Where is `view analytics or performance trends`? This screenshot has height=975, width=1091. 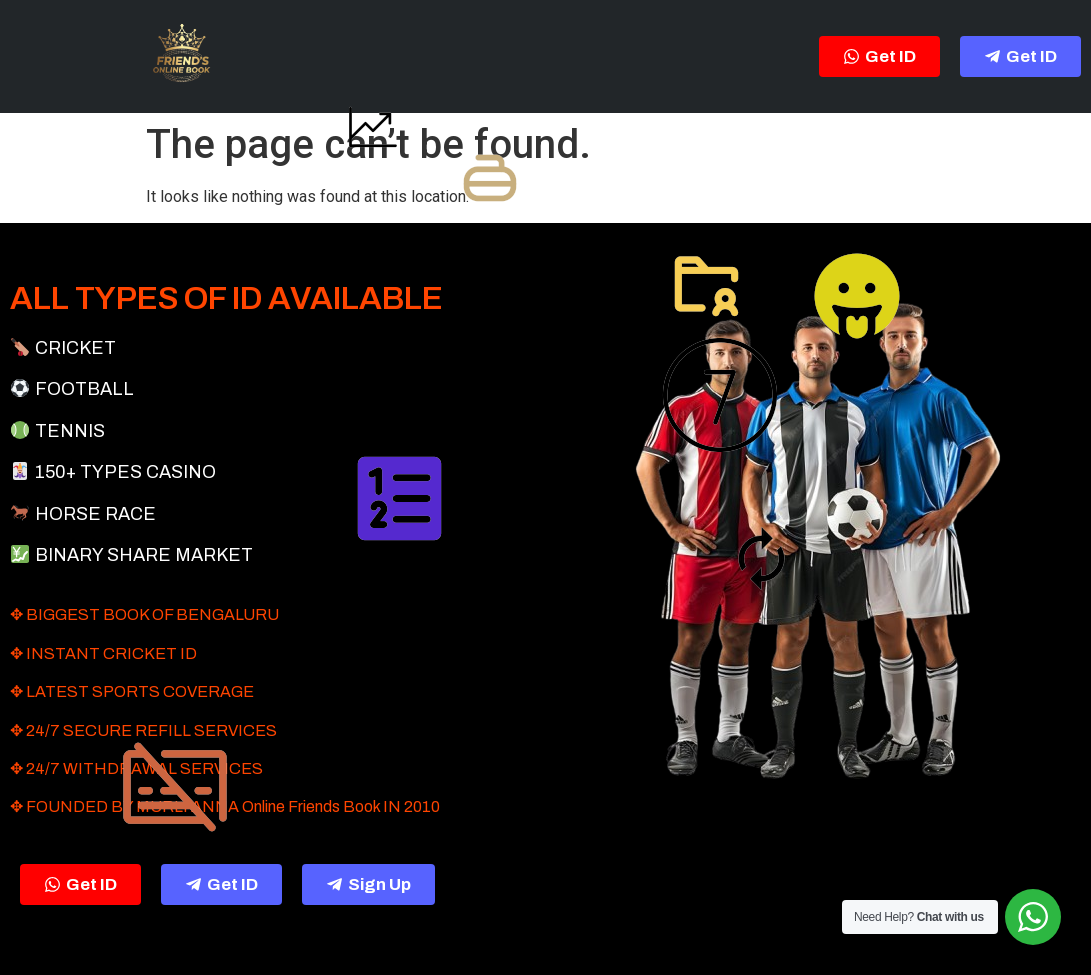 view analytics or performance trends is located at coordinates (373, 127).